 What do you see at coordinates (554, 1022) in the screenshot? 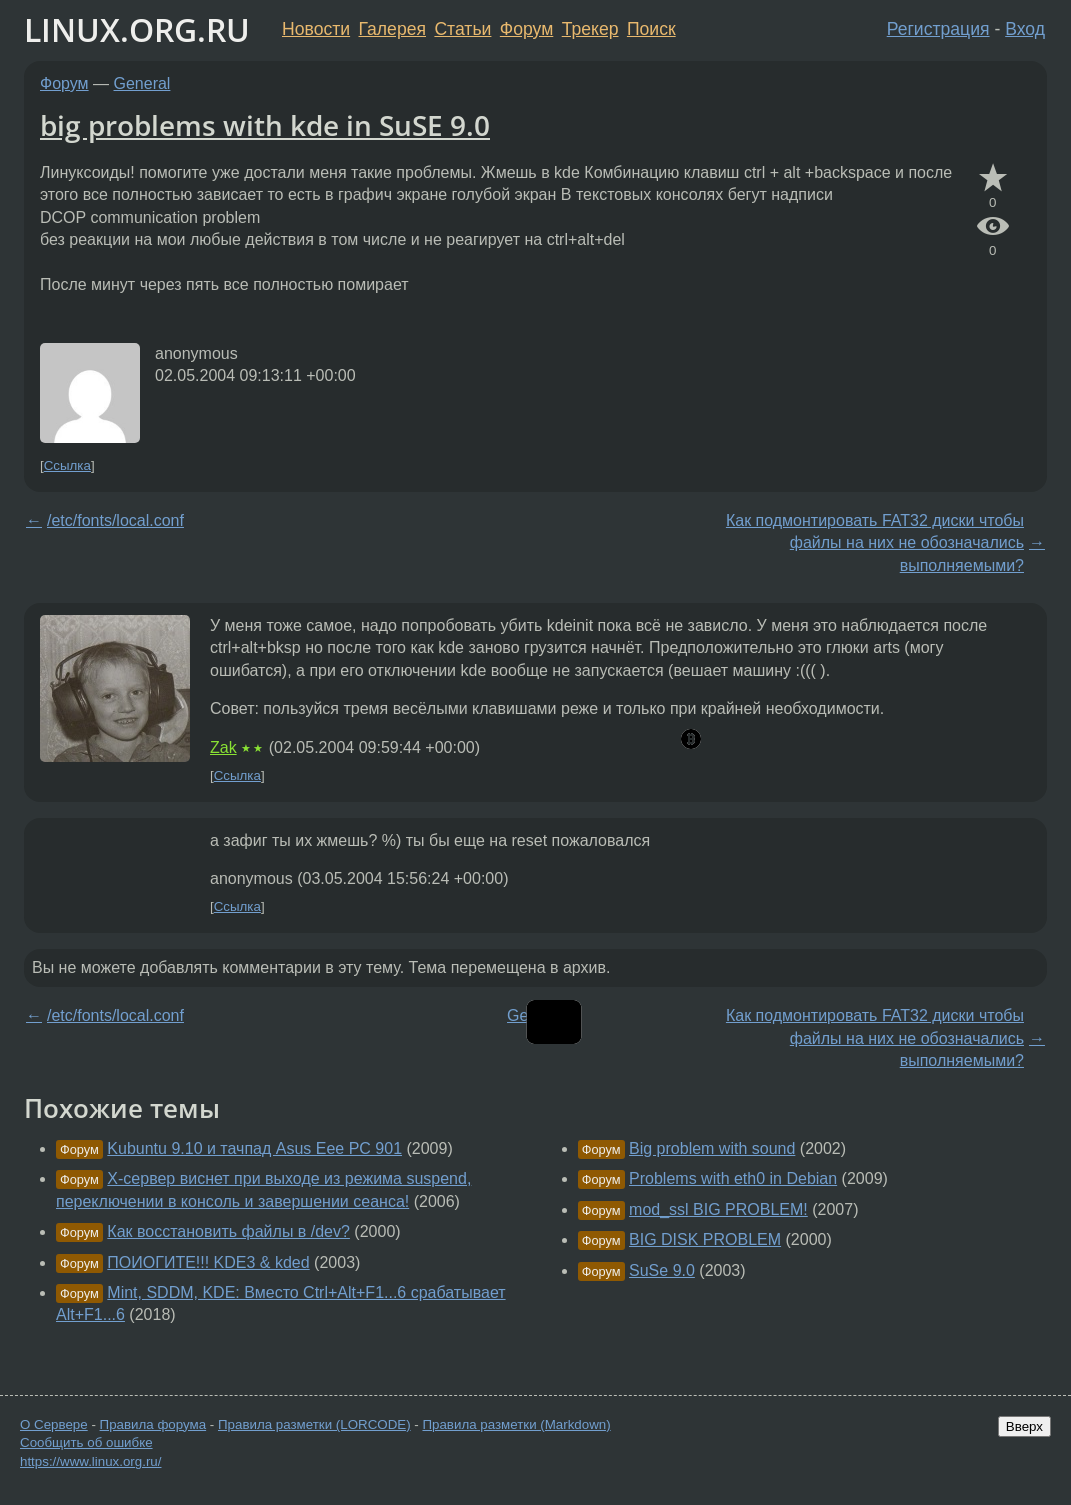
I see `a placeholder or container element` at bounding box center [554, 1022].